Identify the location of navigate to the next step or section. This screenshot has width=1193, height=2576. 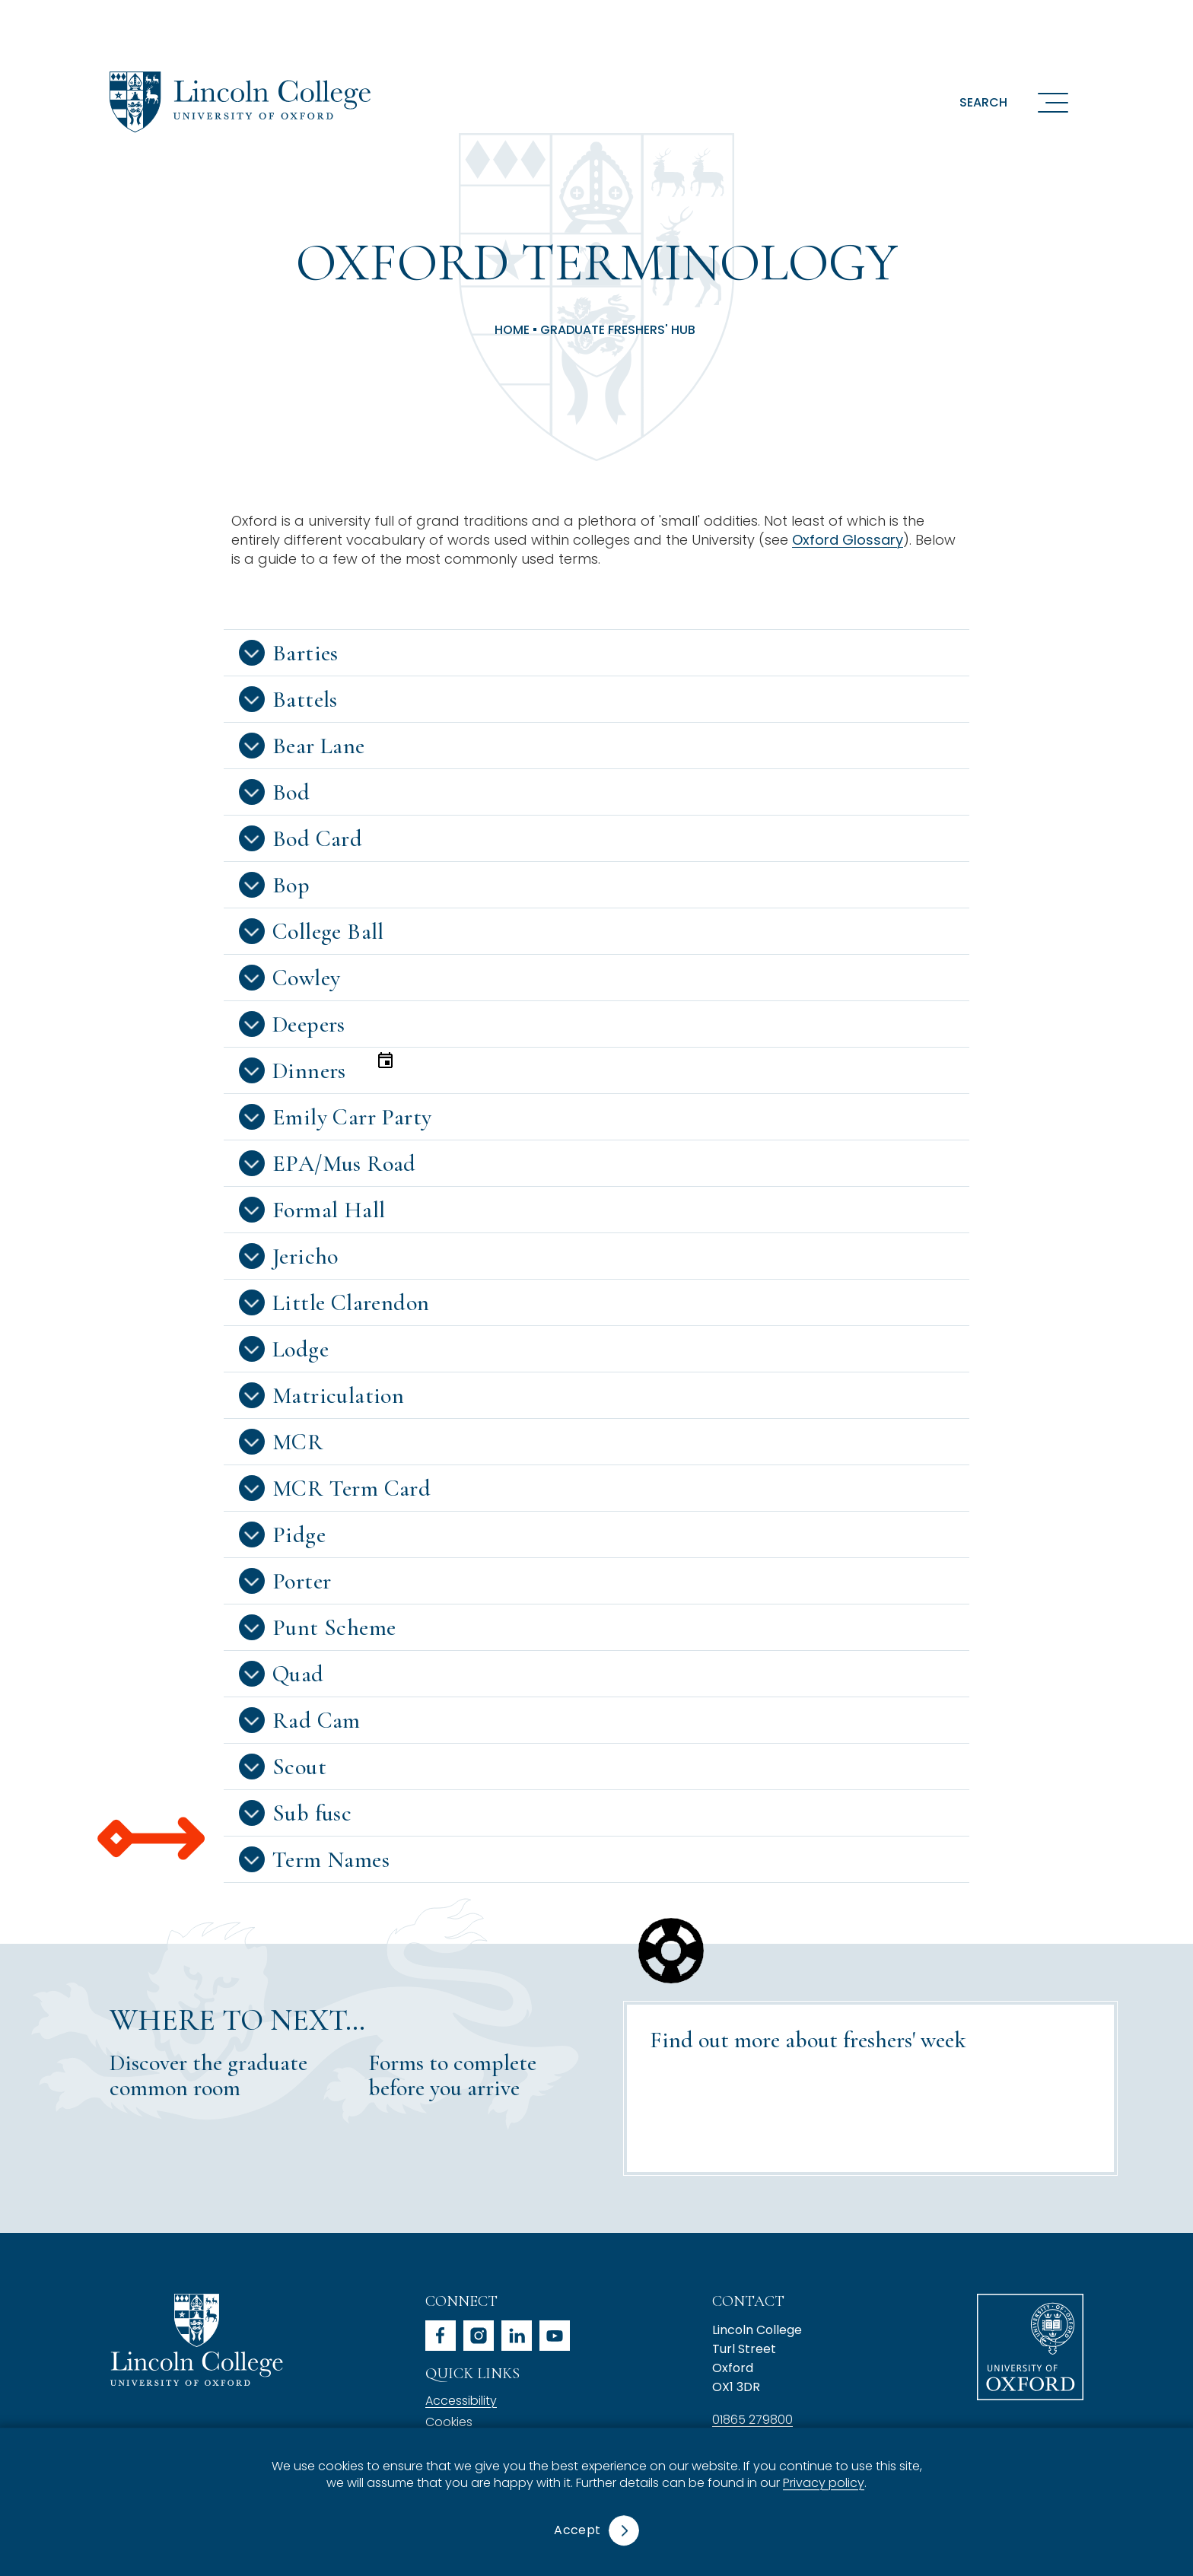
(151, 1838).